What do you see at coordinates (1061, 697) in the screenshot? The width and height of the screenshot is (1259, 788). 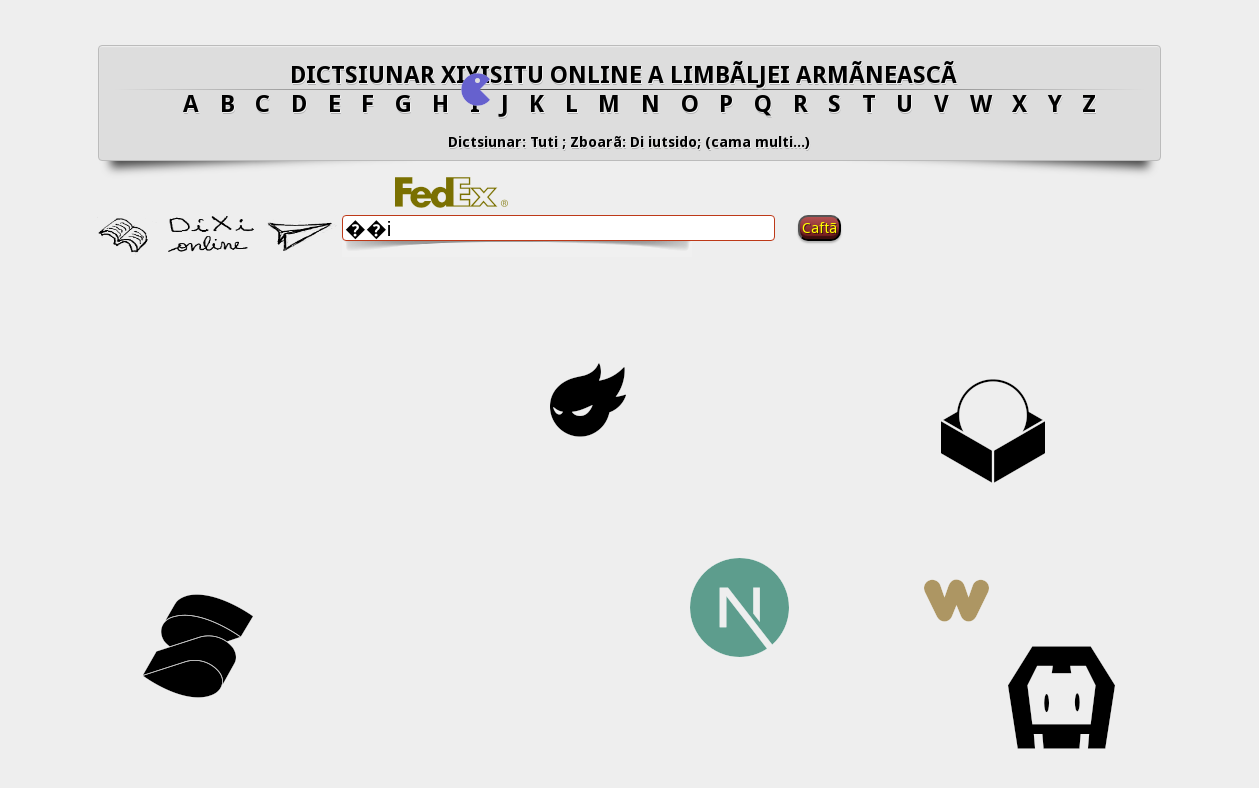 I see `apache cordova framework logo` at bounding box center [1061, 697].